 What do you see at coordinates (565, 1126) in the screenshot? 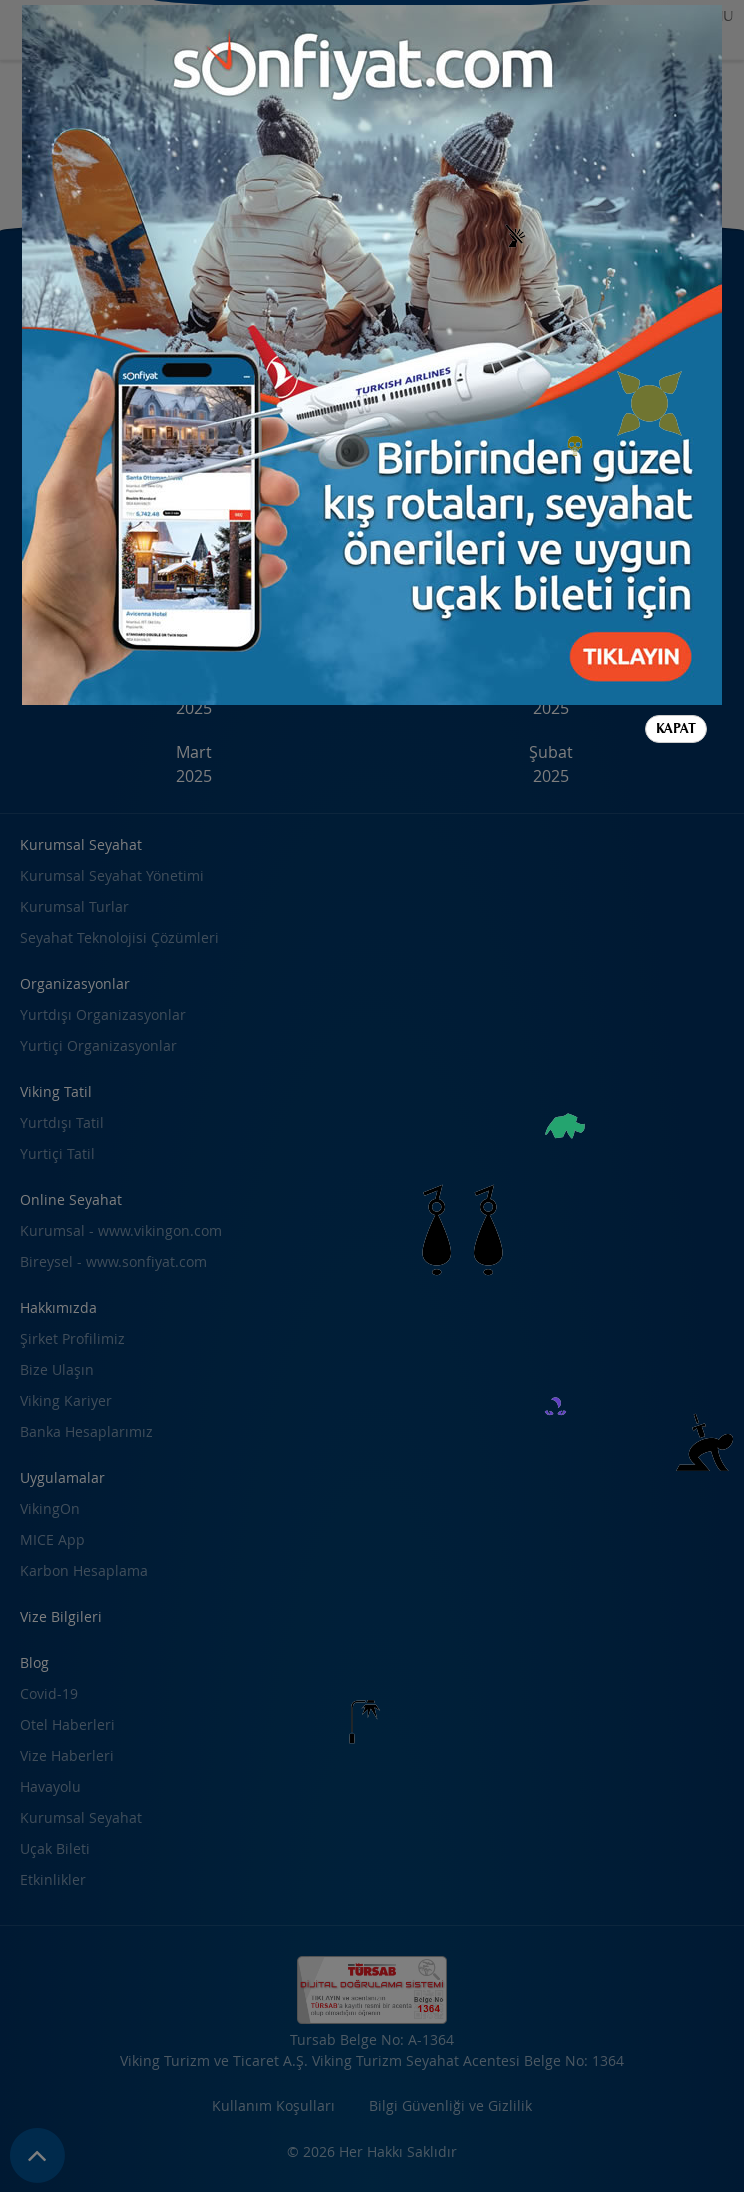
I see `select switzerland as country or region` at bounding box center [565, 1126].